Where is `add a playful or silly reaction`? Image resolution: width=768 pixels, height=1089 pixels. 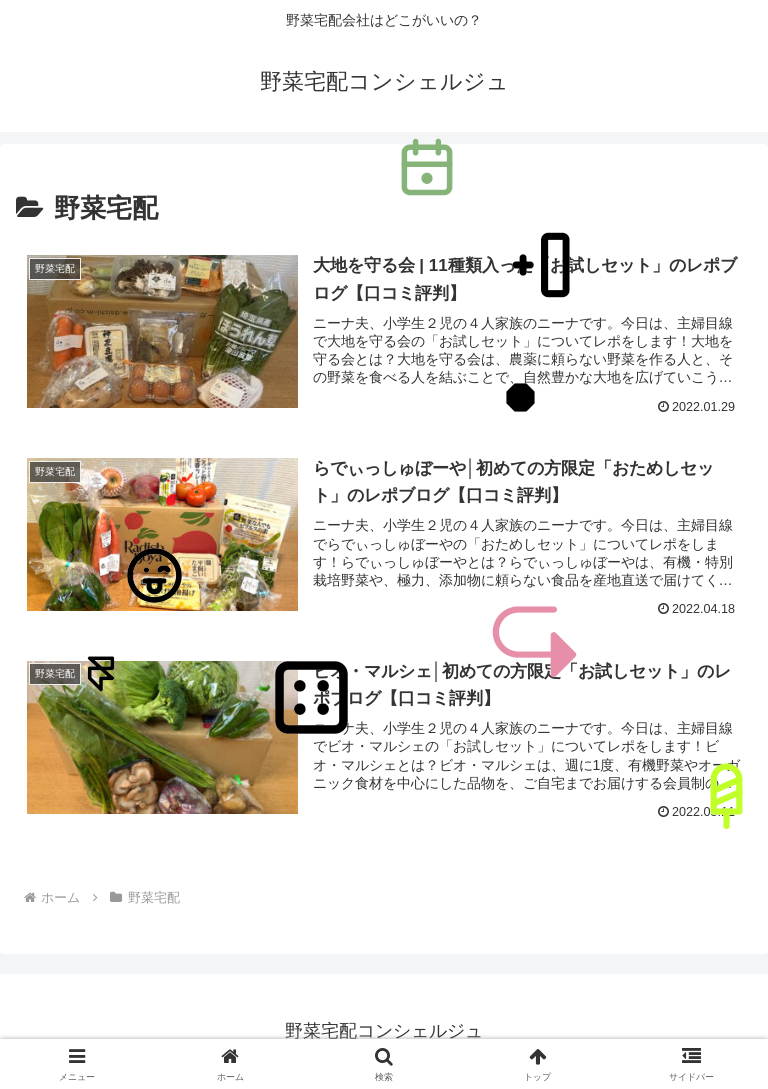 add a playful or silly reaction is located at coordinates (154, 575).